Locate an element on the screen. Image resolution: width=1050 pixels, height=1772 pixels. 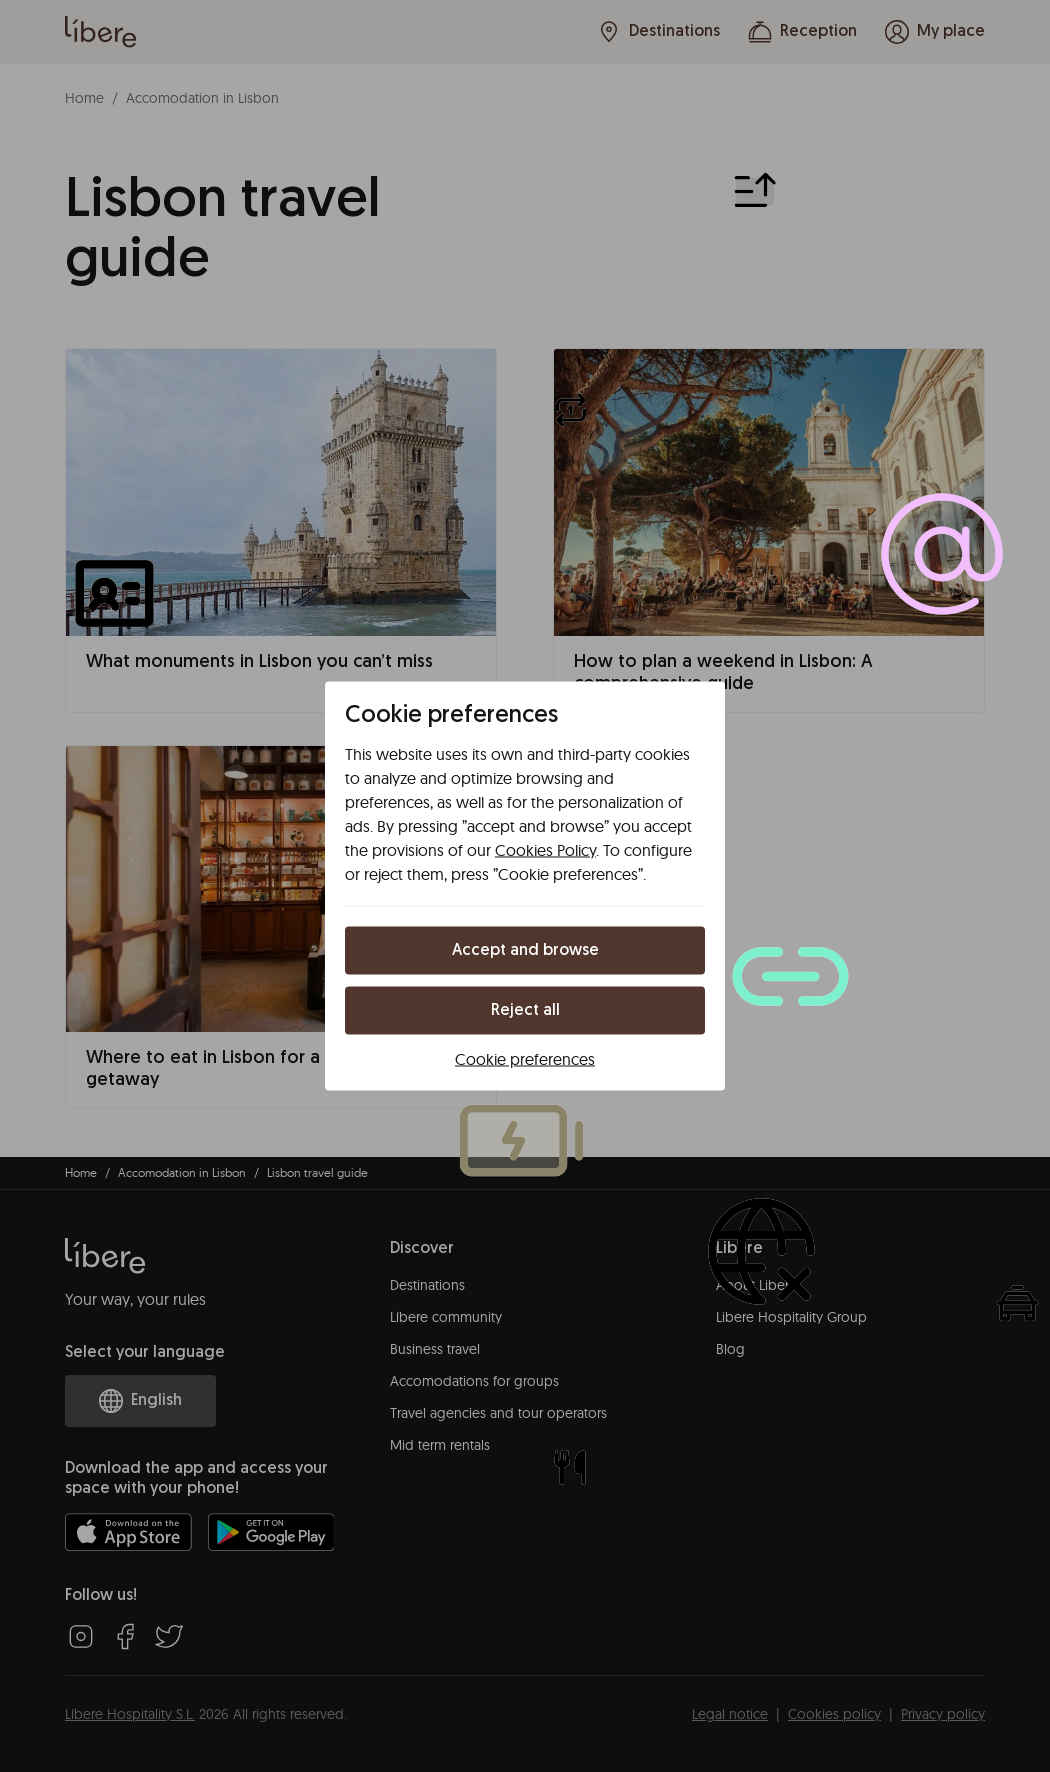
find nearby restaurants or dining options is located at coordinates (570, 1467).